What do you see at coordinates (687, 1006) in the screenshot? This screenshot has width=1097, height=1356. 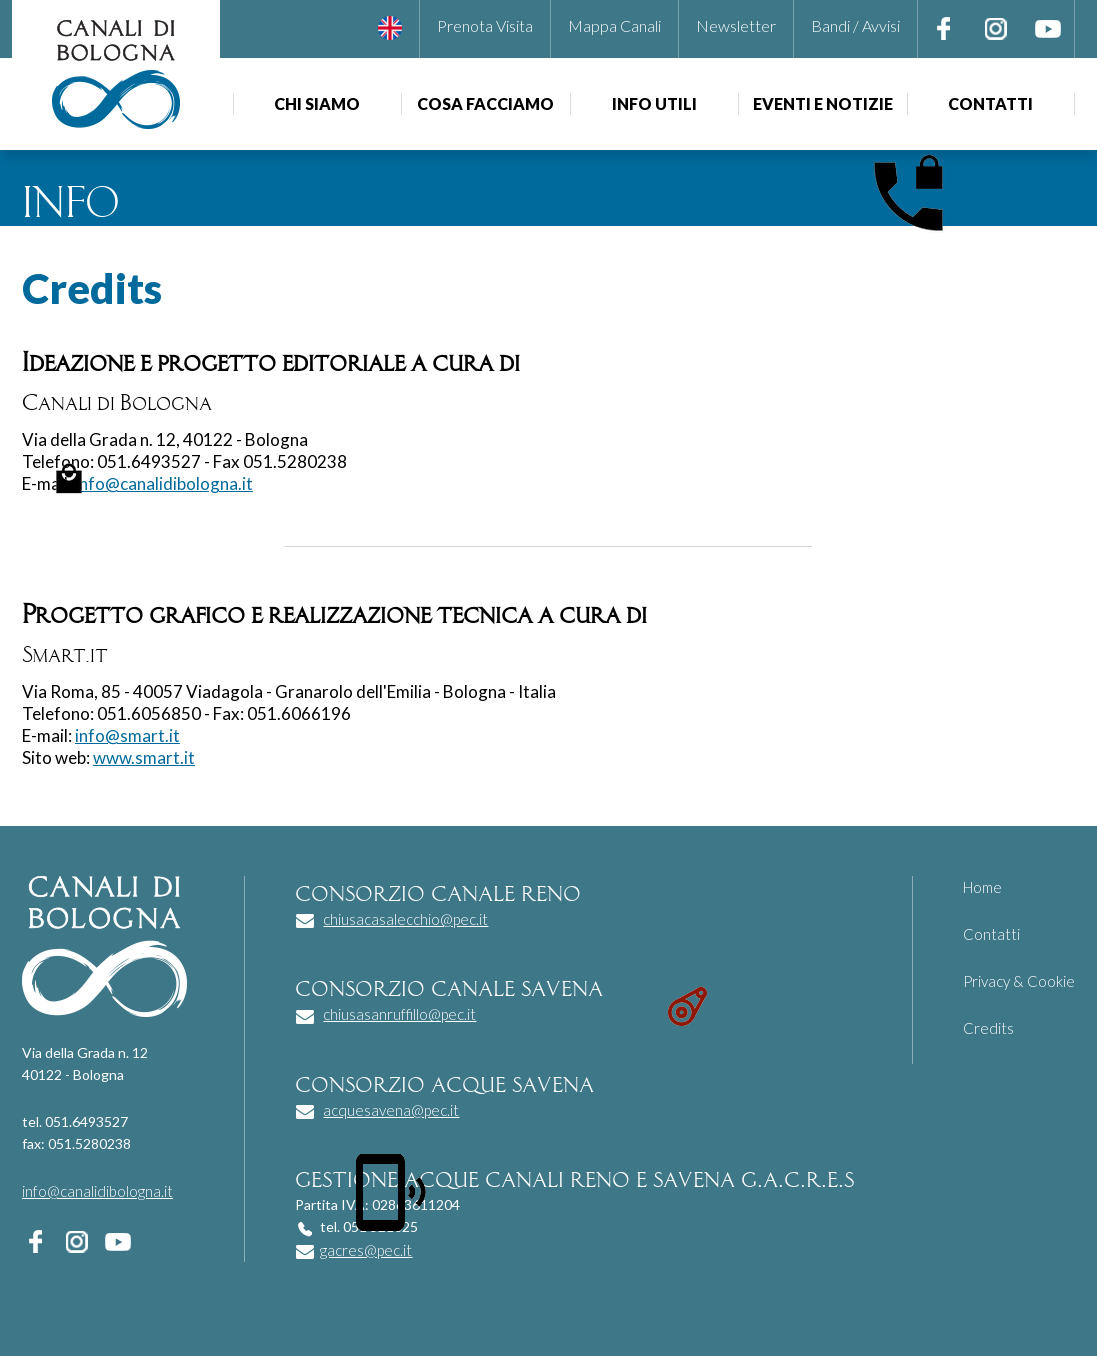 I see `view digital assets or resources` at bounding box center [687, 1006].